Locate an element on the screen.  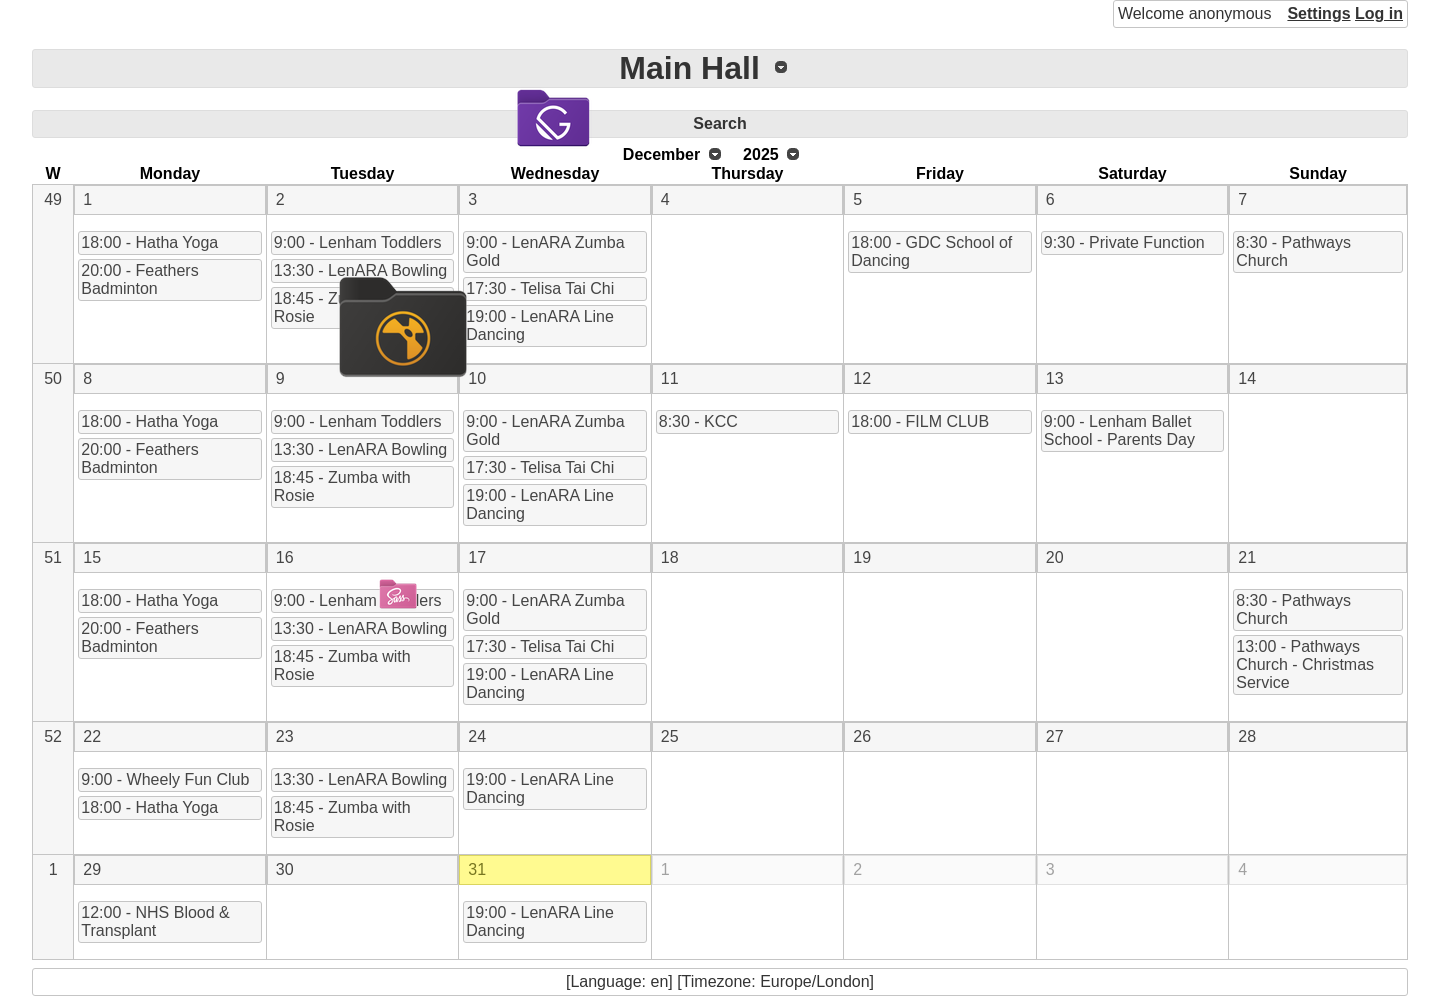
folder containing sass stylesheet files is located at coordinates (398, 595).